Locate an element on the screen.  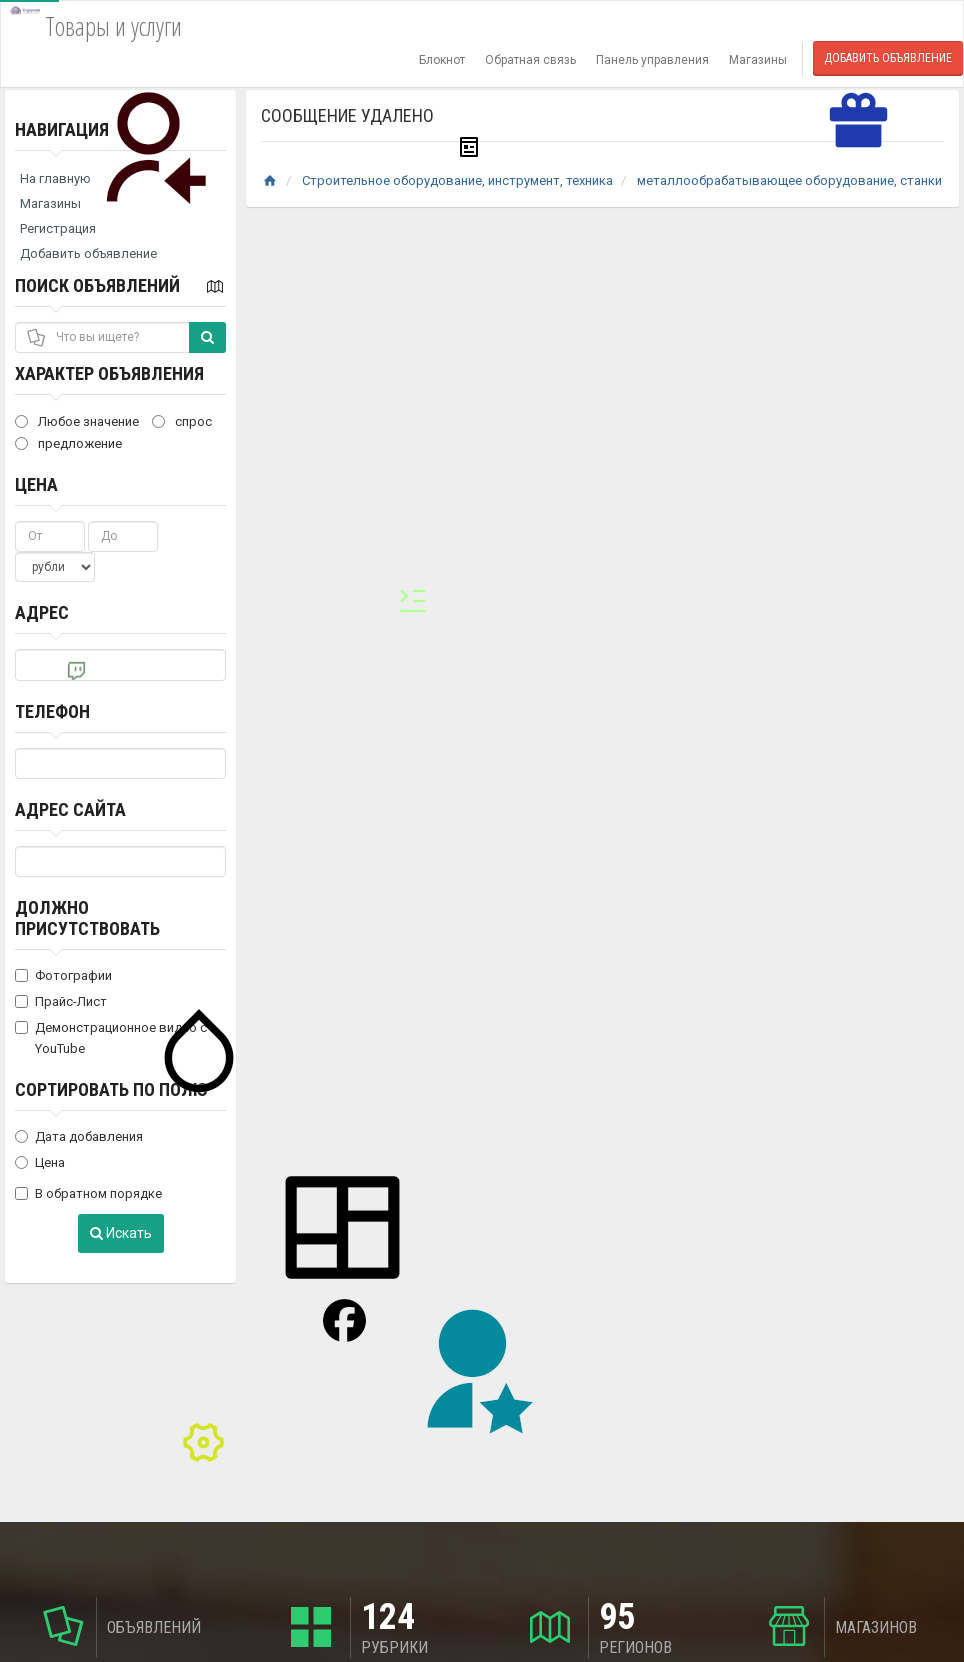
view favorite or starred user is located at coordinates (472, 1371).